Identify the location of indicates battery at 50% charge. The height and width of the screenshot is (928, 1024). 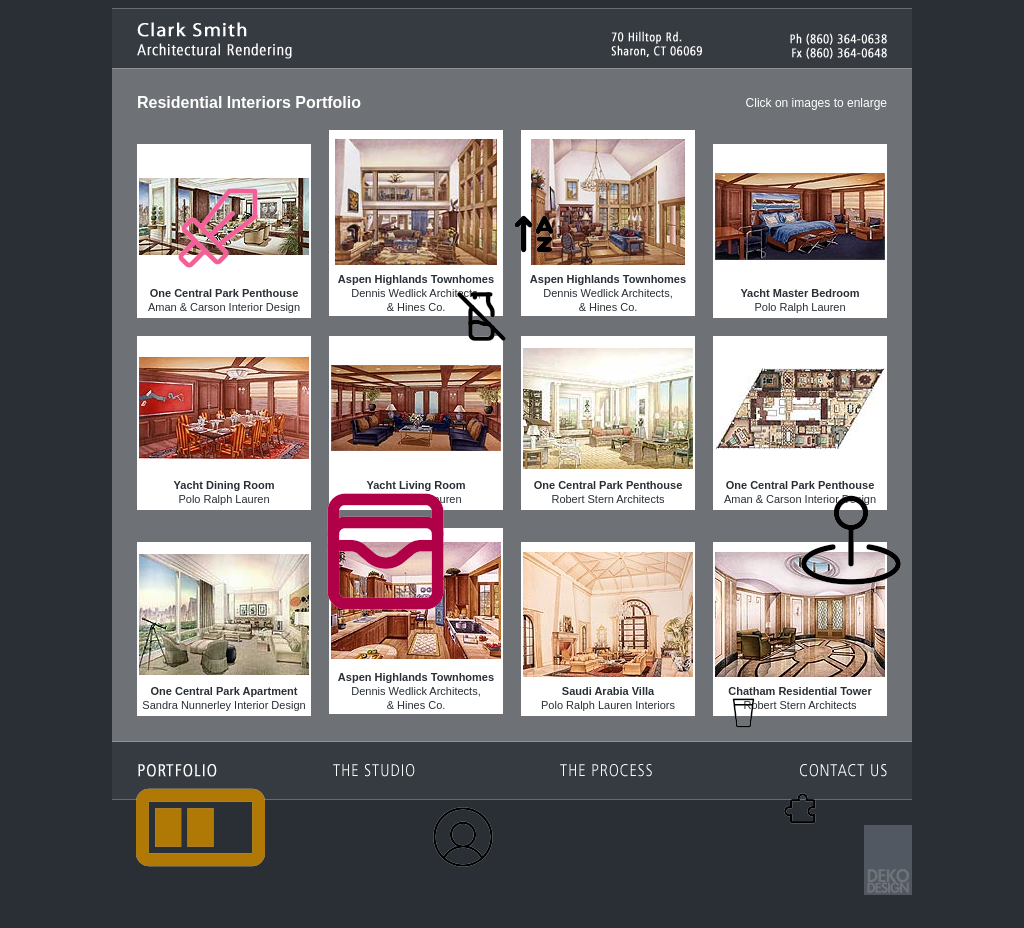
(200, 827).